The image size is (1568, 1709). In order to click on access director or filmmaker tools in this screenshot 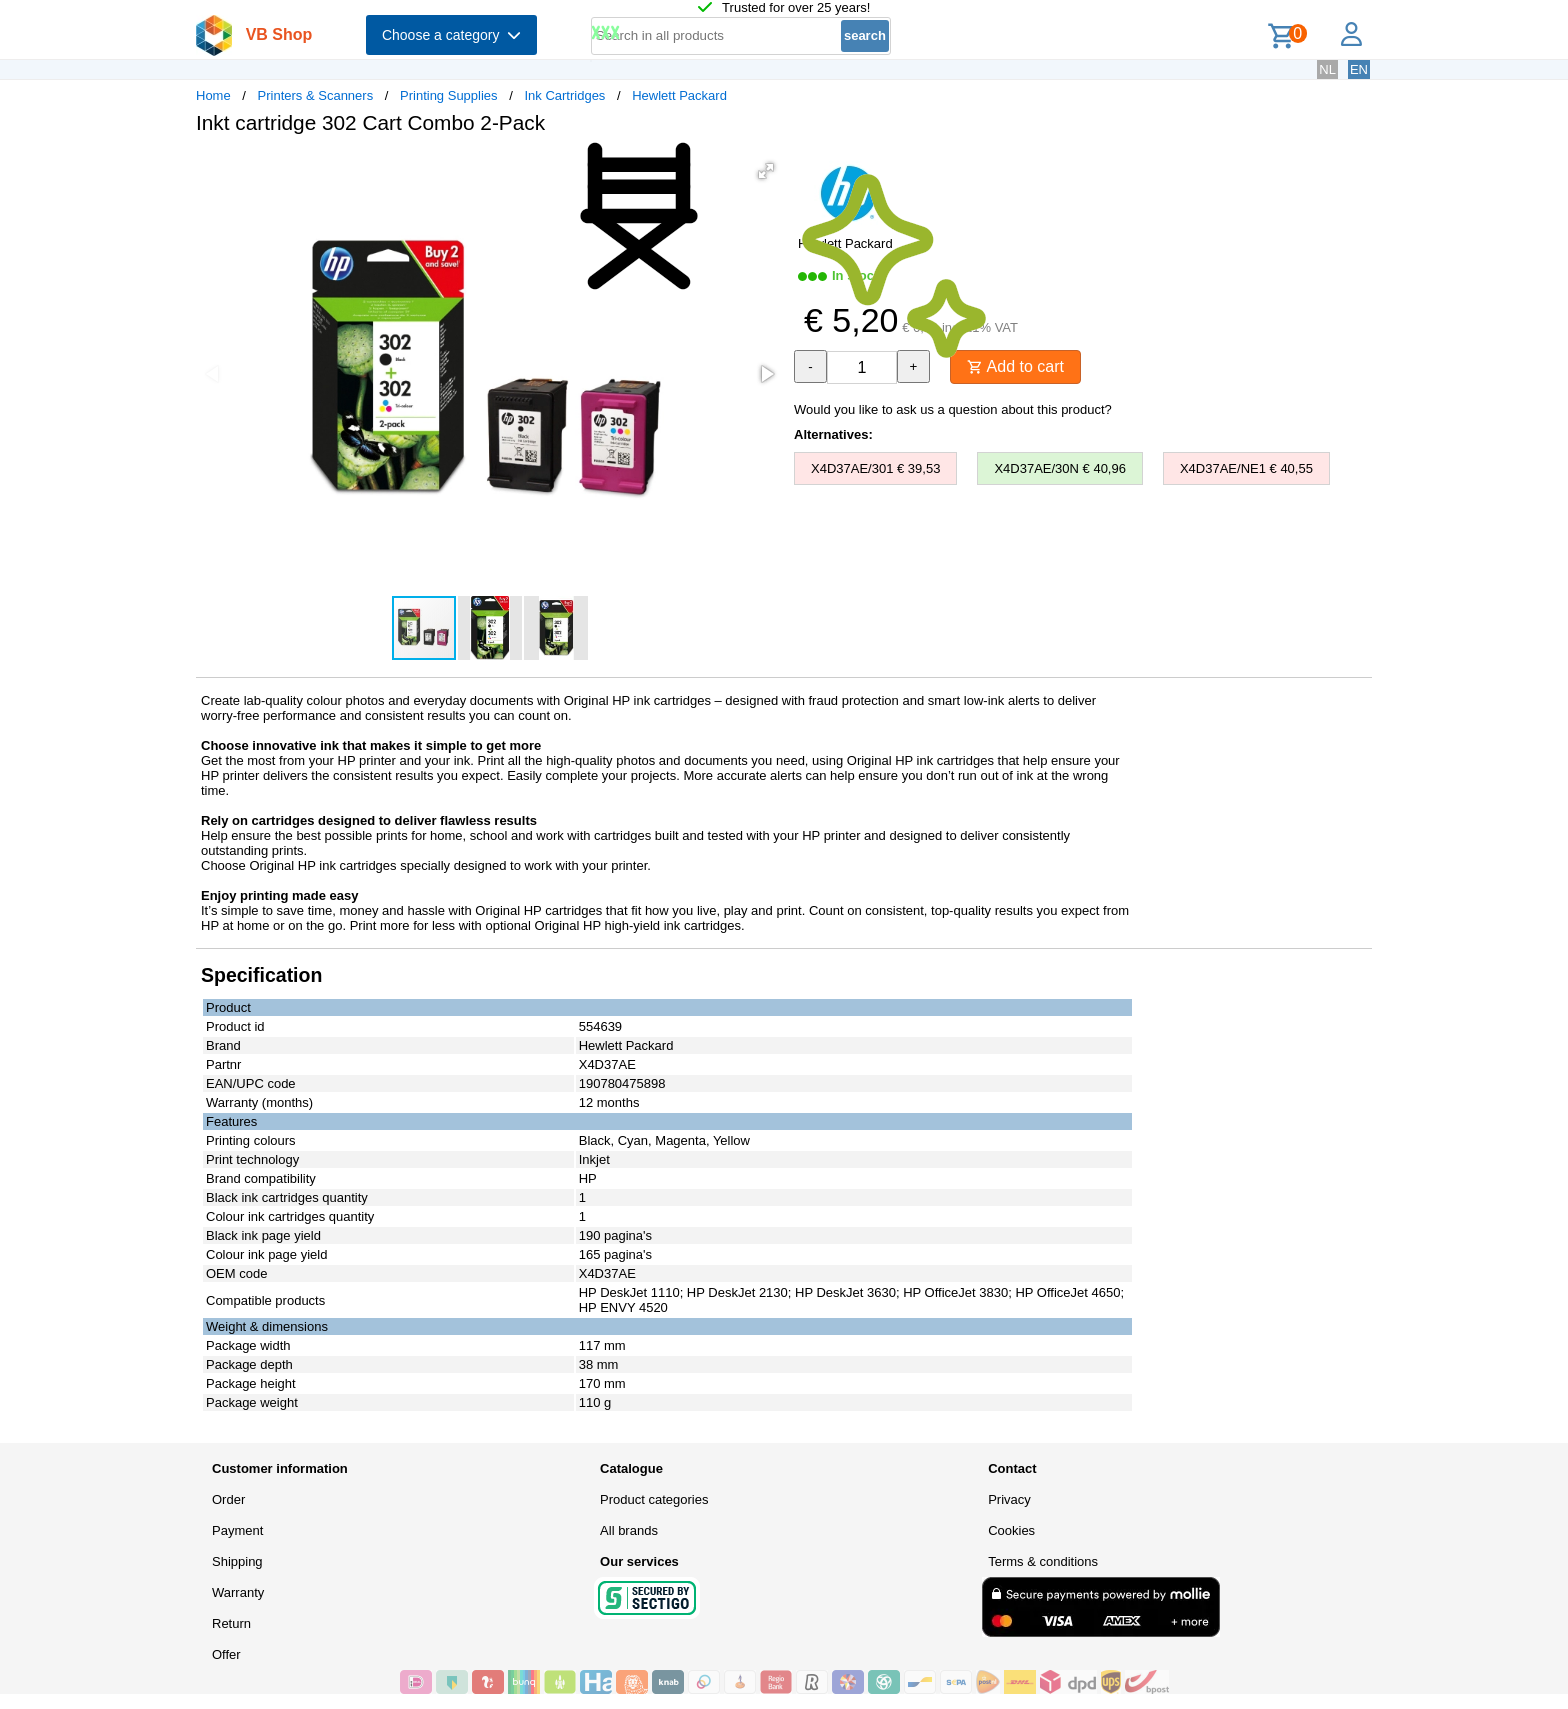, I will do `click(639, 216)`.